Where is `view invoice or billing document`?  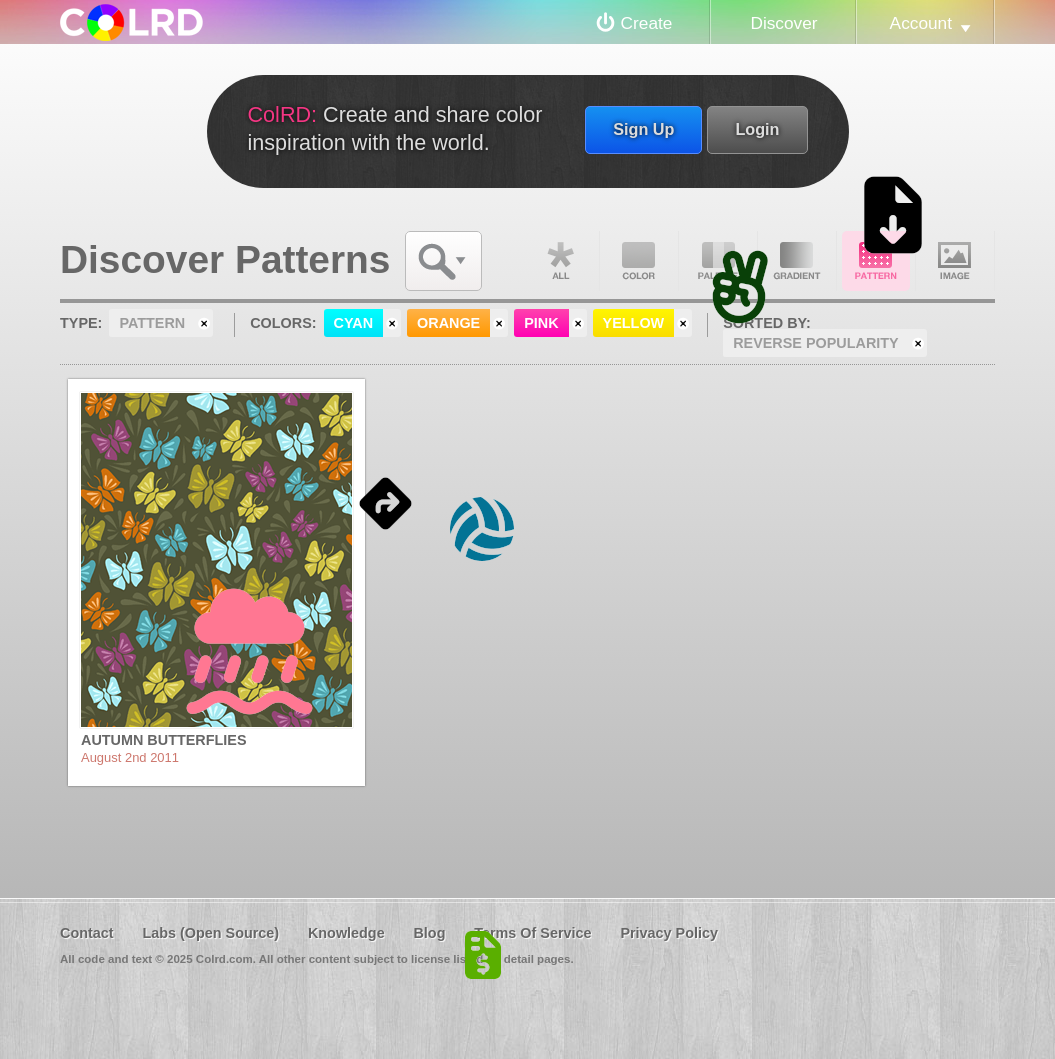
view invoice or billing document is located at coordinates (483, 955).